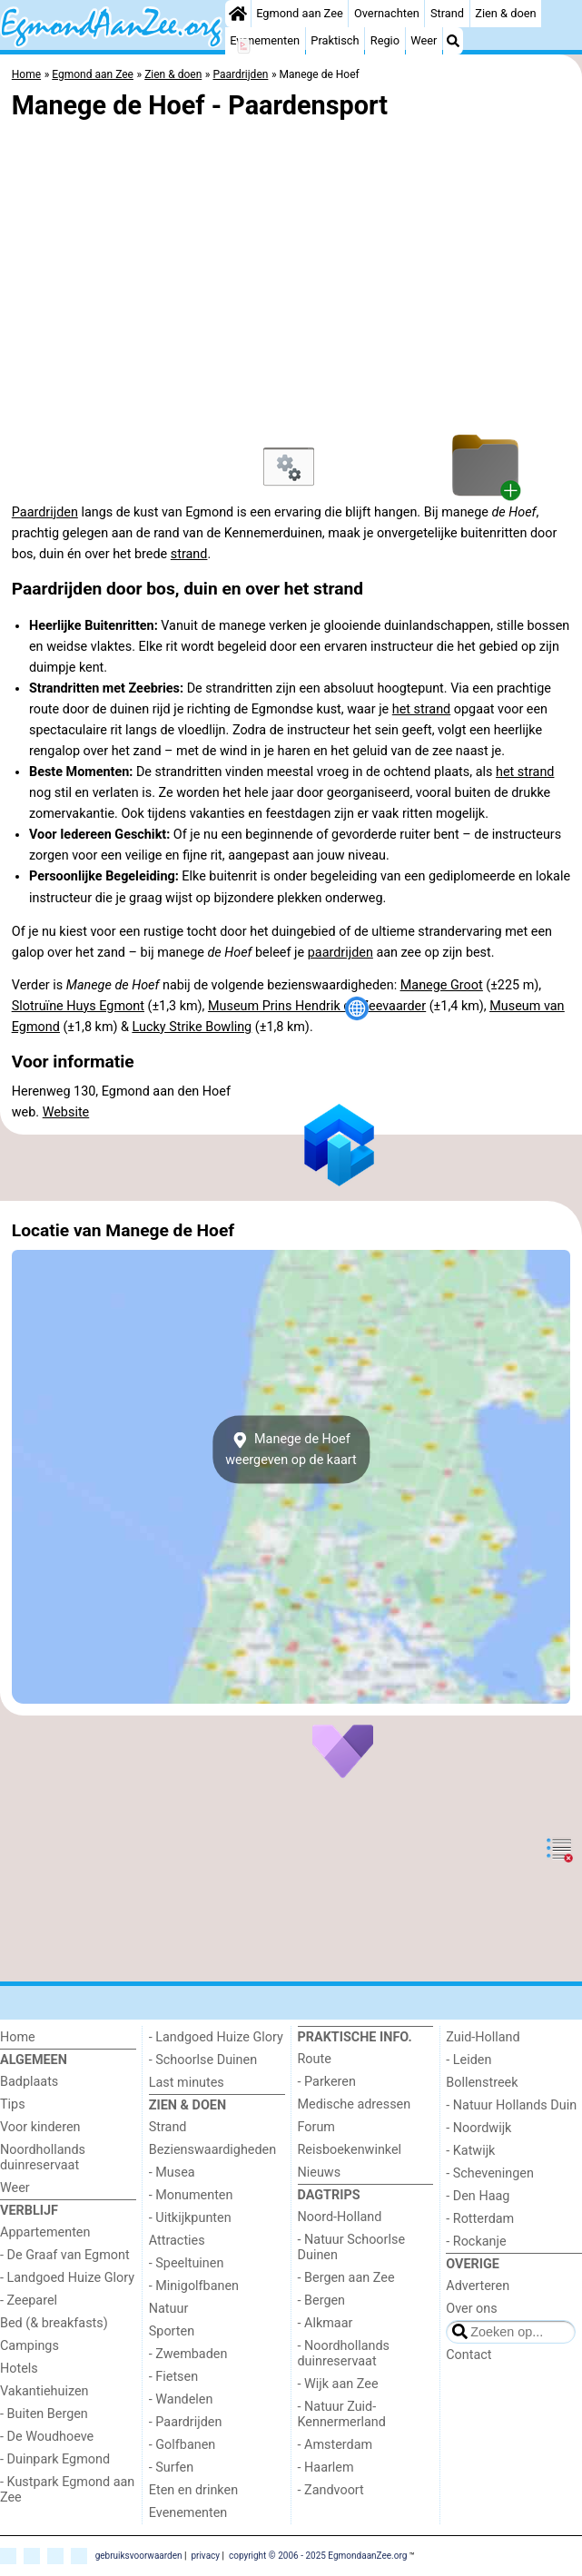 Image resolution: width=582 pixels, height=2576 pixels. What do you see at coordinates (485, 465) in the screenshot?
I see `create a new folder` at bounding box center [485, 465].